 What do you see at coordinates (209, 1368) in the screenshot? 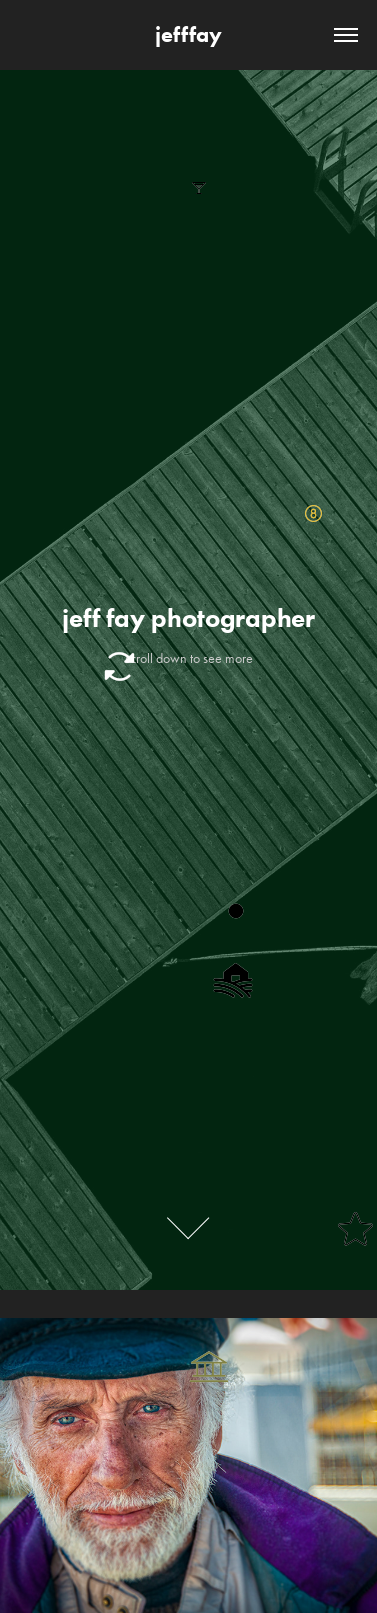
I see `access banking or financial services` at bounding box center [209, 1368].